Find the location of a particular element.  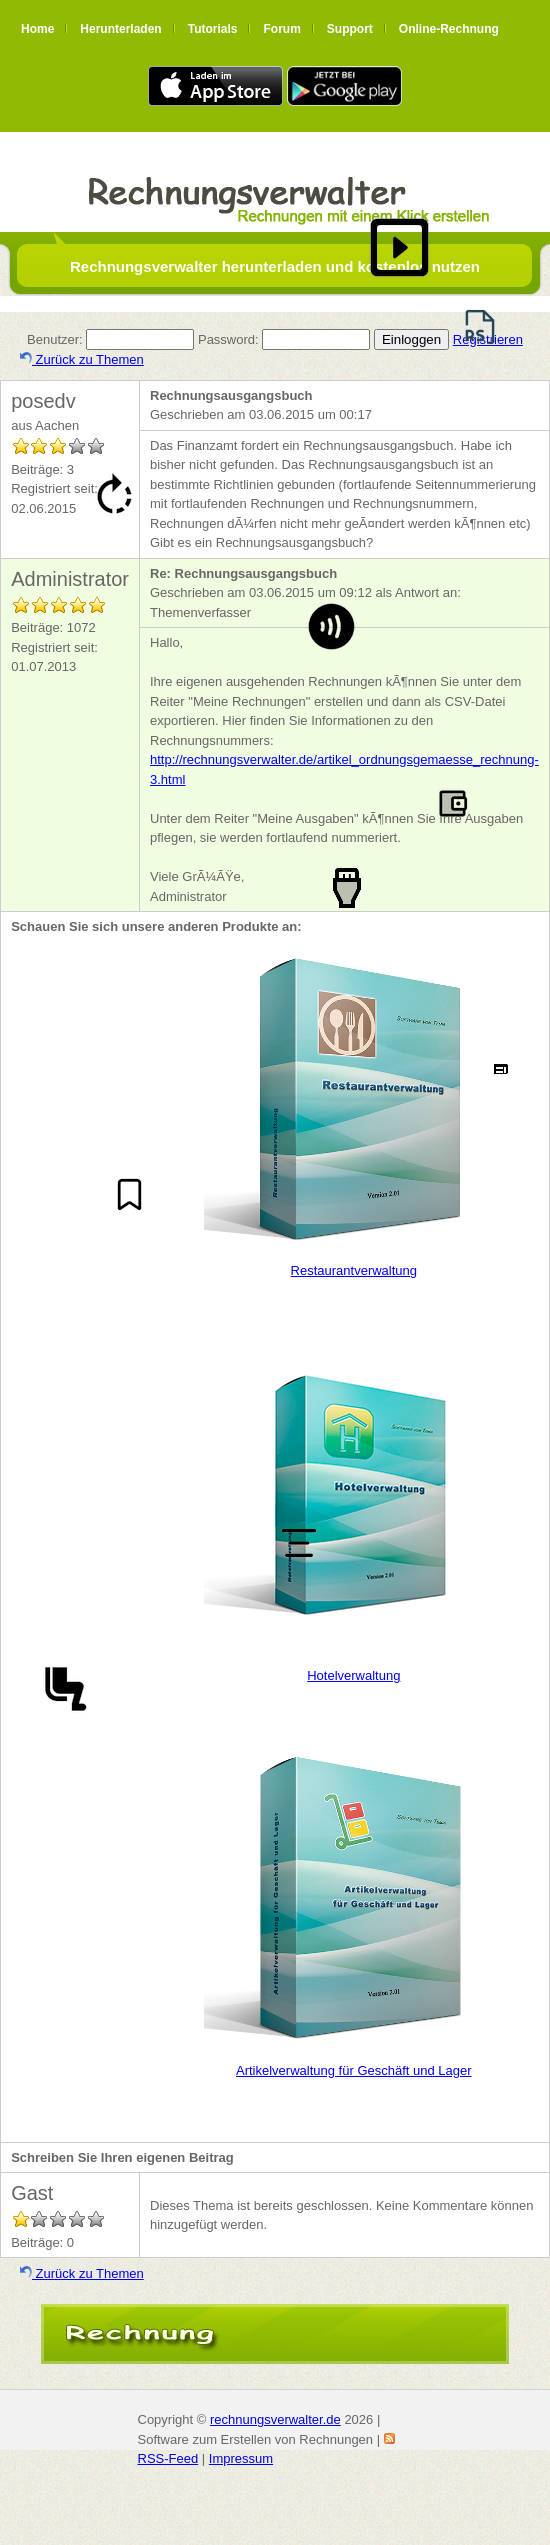

open web browser is located at coordinates (501, 1069).